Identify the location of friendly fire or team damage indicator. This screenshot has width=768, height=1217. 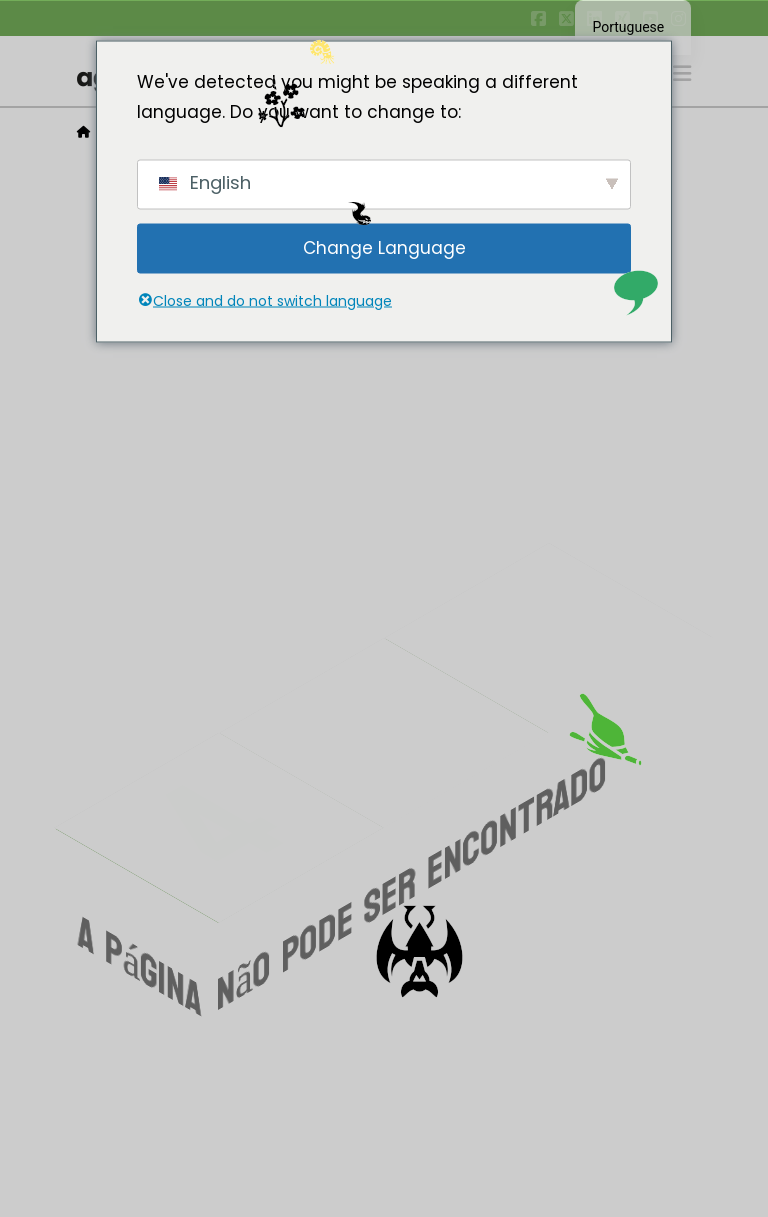
(359, 213).